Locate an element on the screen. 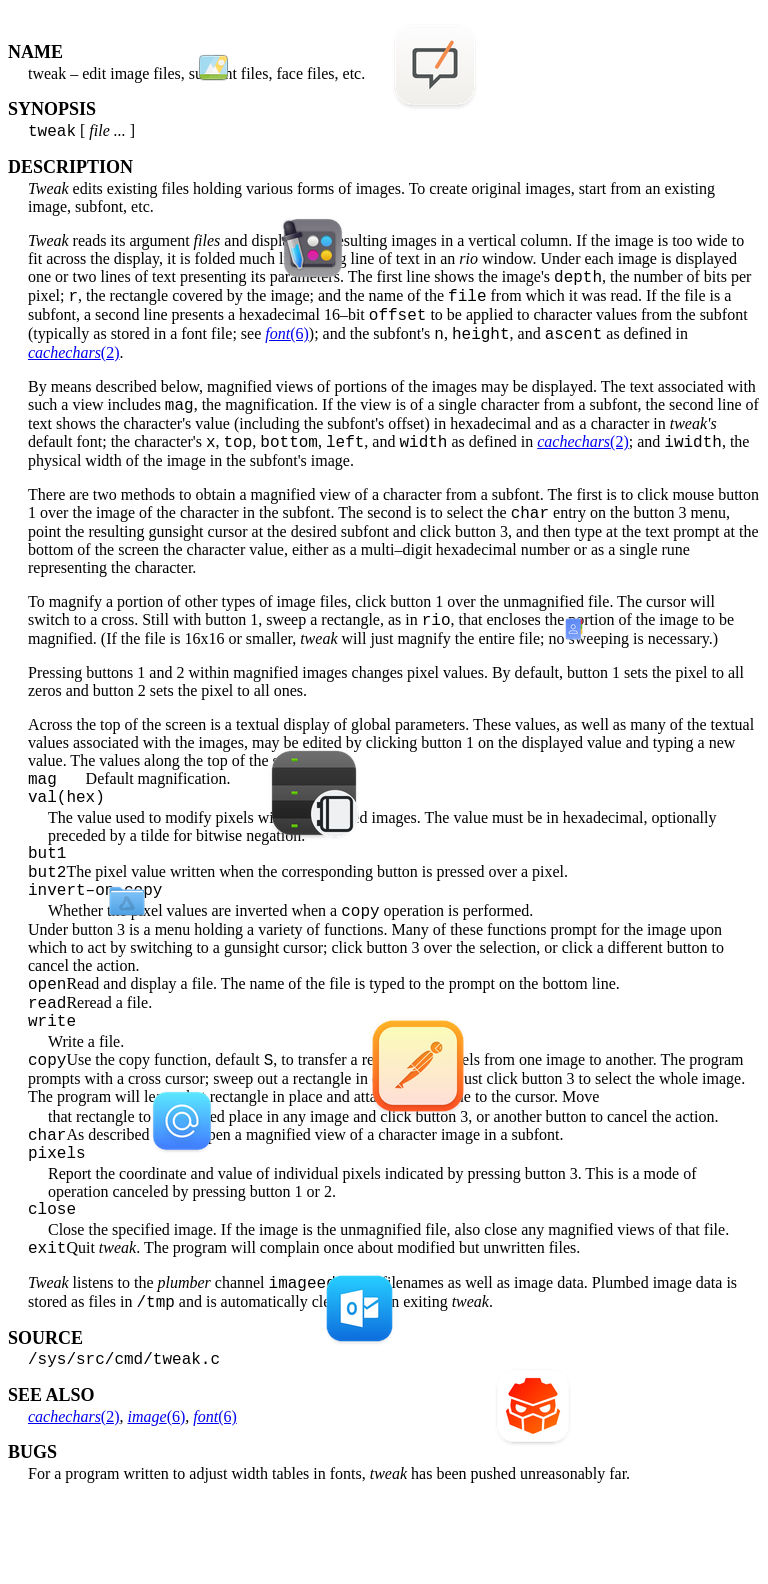 The image size is (768, 1584). open the character map application is located at coordinates (182, 1121).